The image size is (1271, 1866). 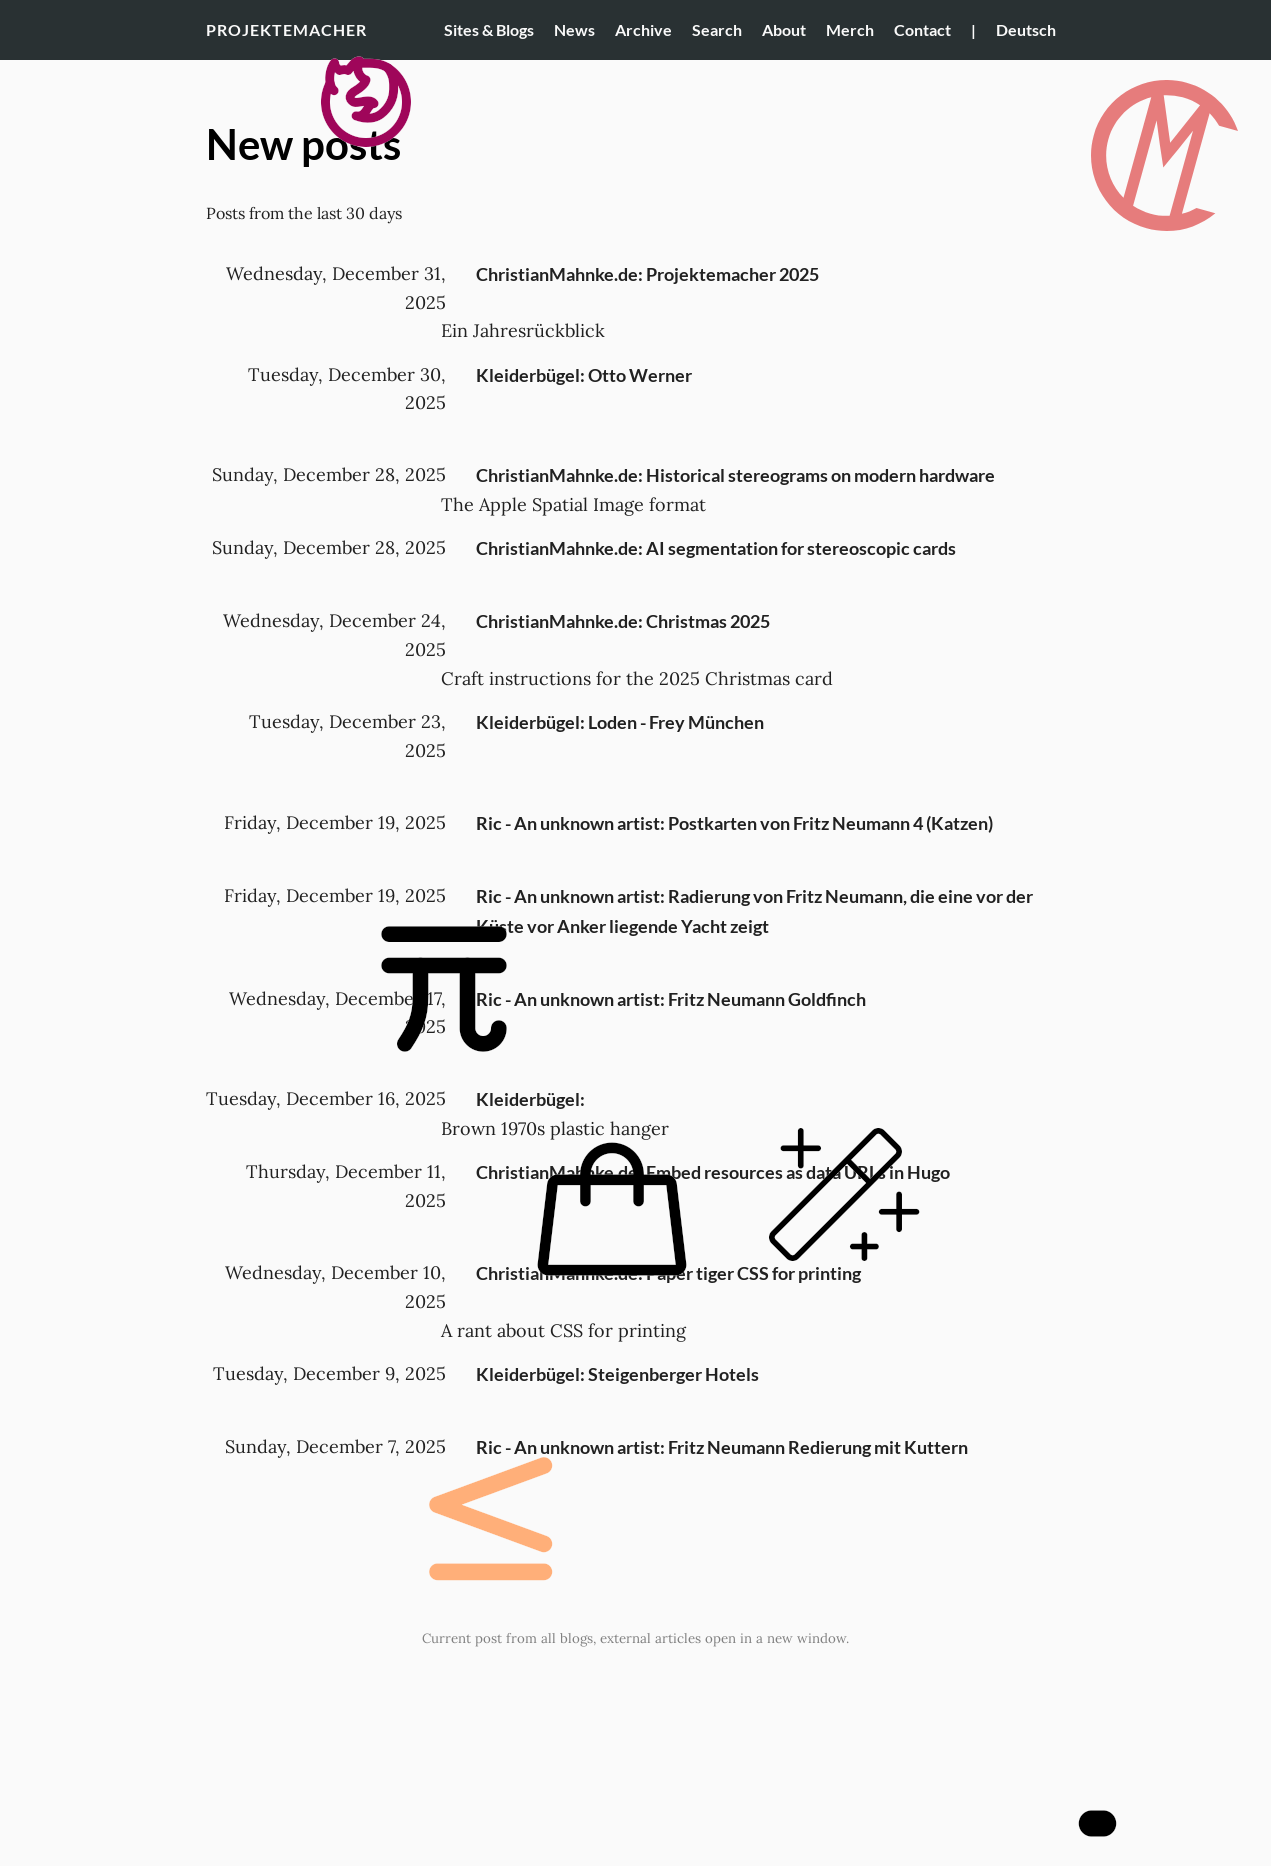 What do you see at coordinates (366, 102) in the screenshot?
I see `open link in Firefox browser` at bounding box center [366, 102].